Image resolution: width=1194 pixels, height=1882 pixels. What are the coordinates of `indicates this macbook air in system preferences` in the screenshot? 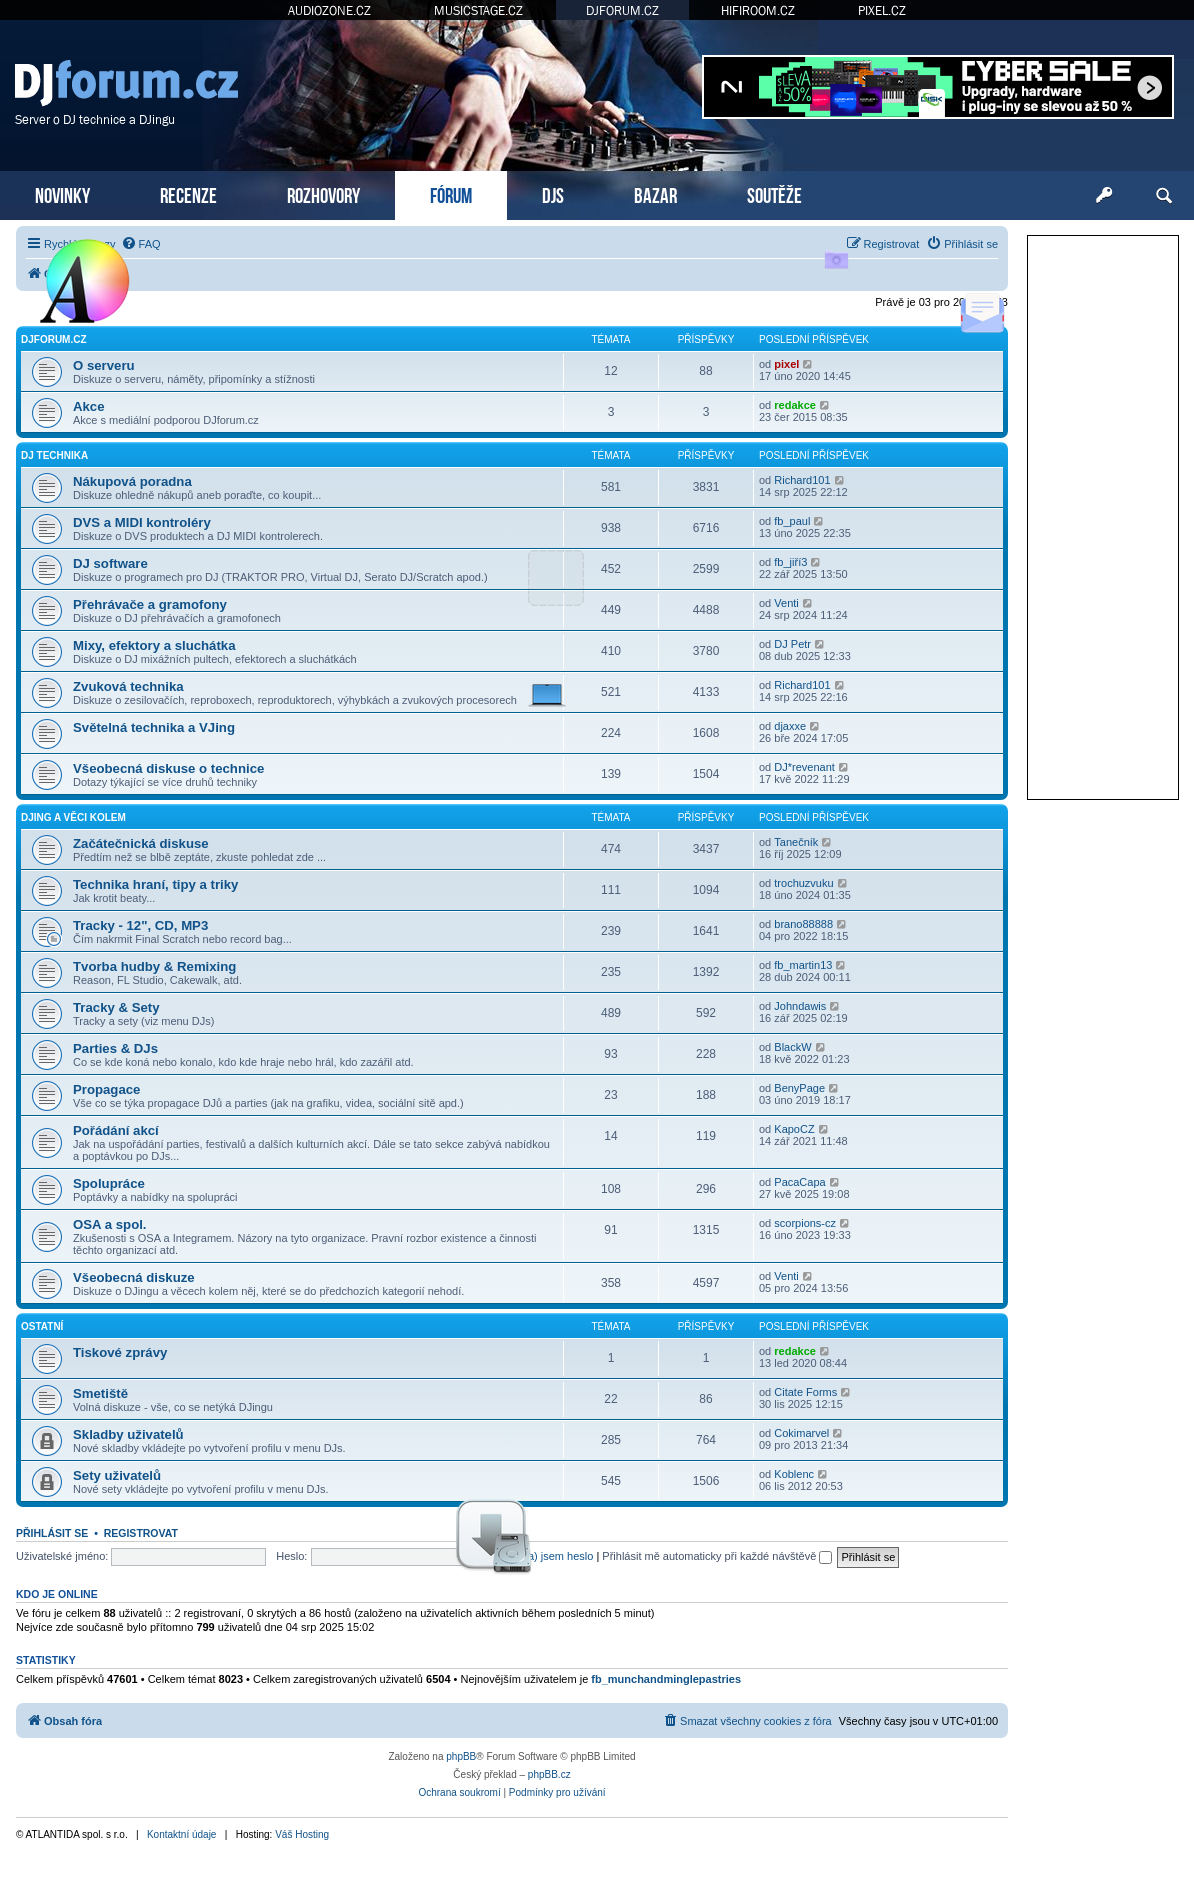 It's located at (547, 692).